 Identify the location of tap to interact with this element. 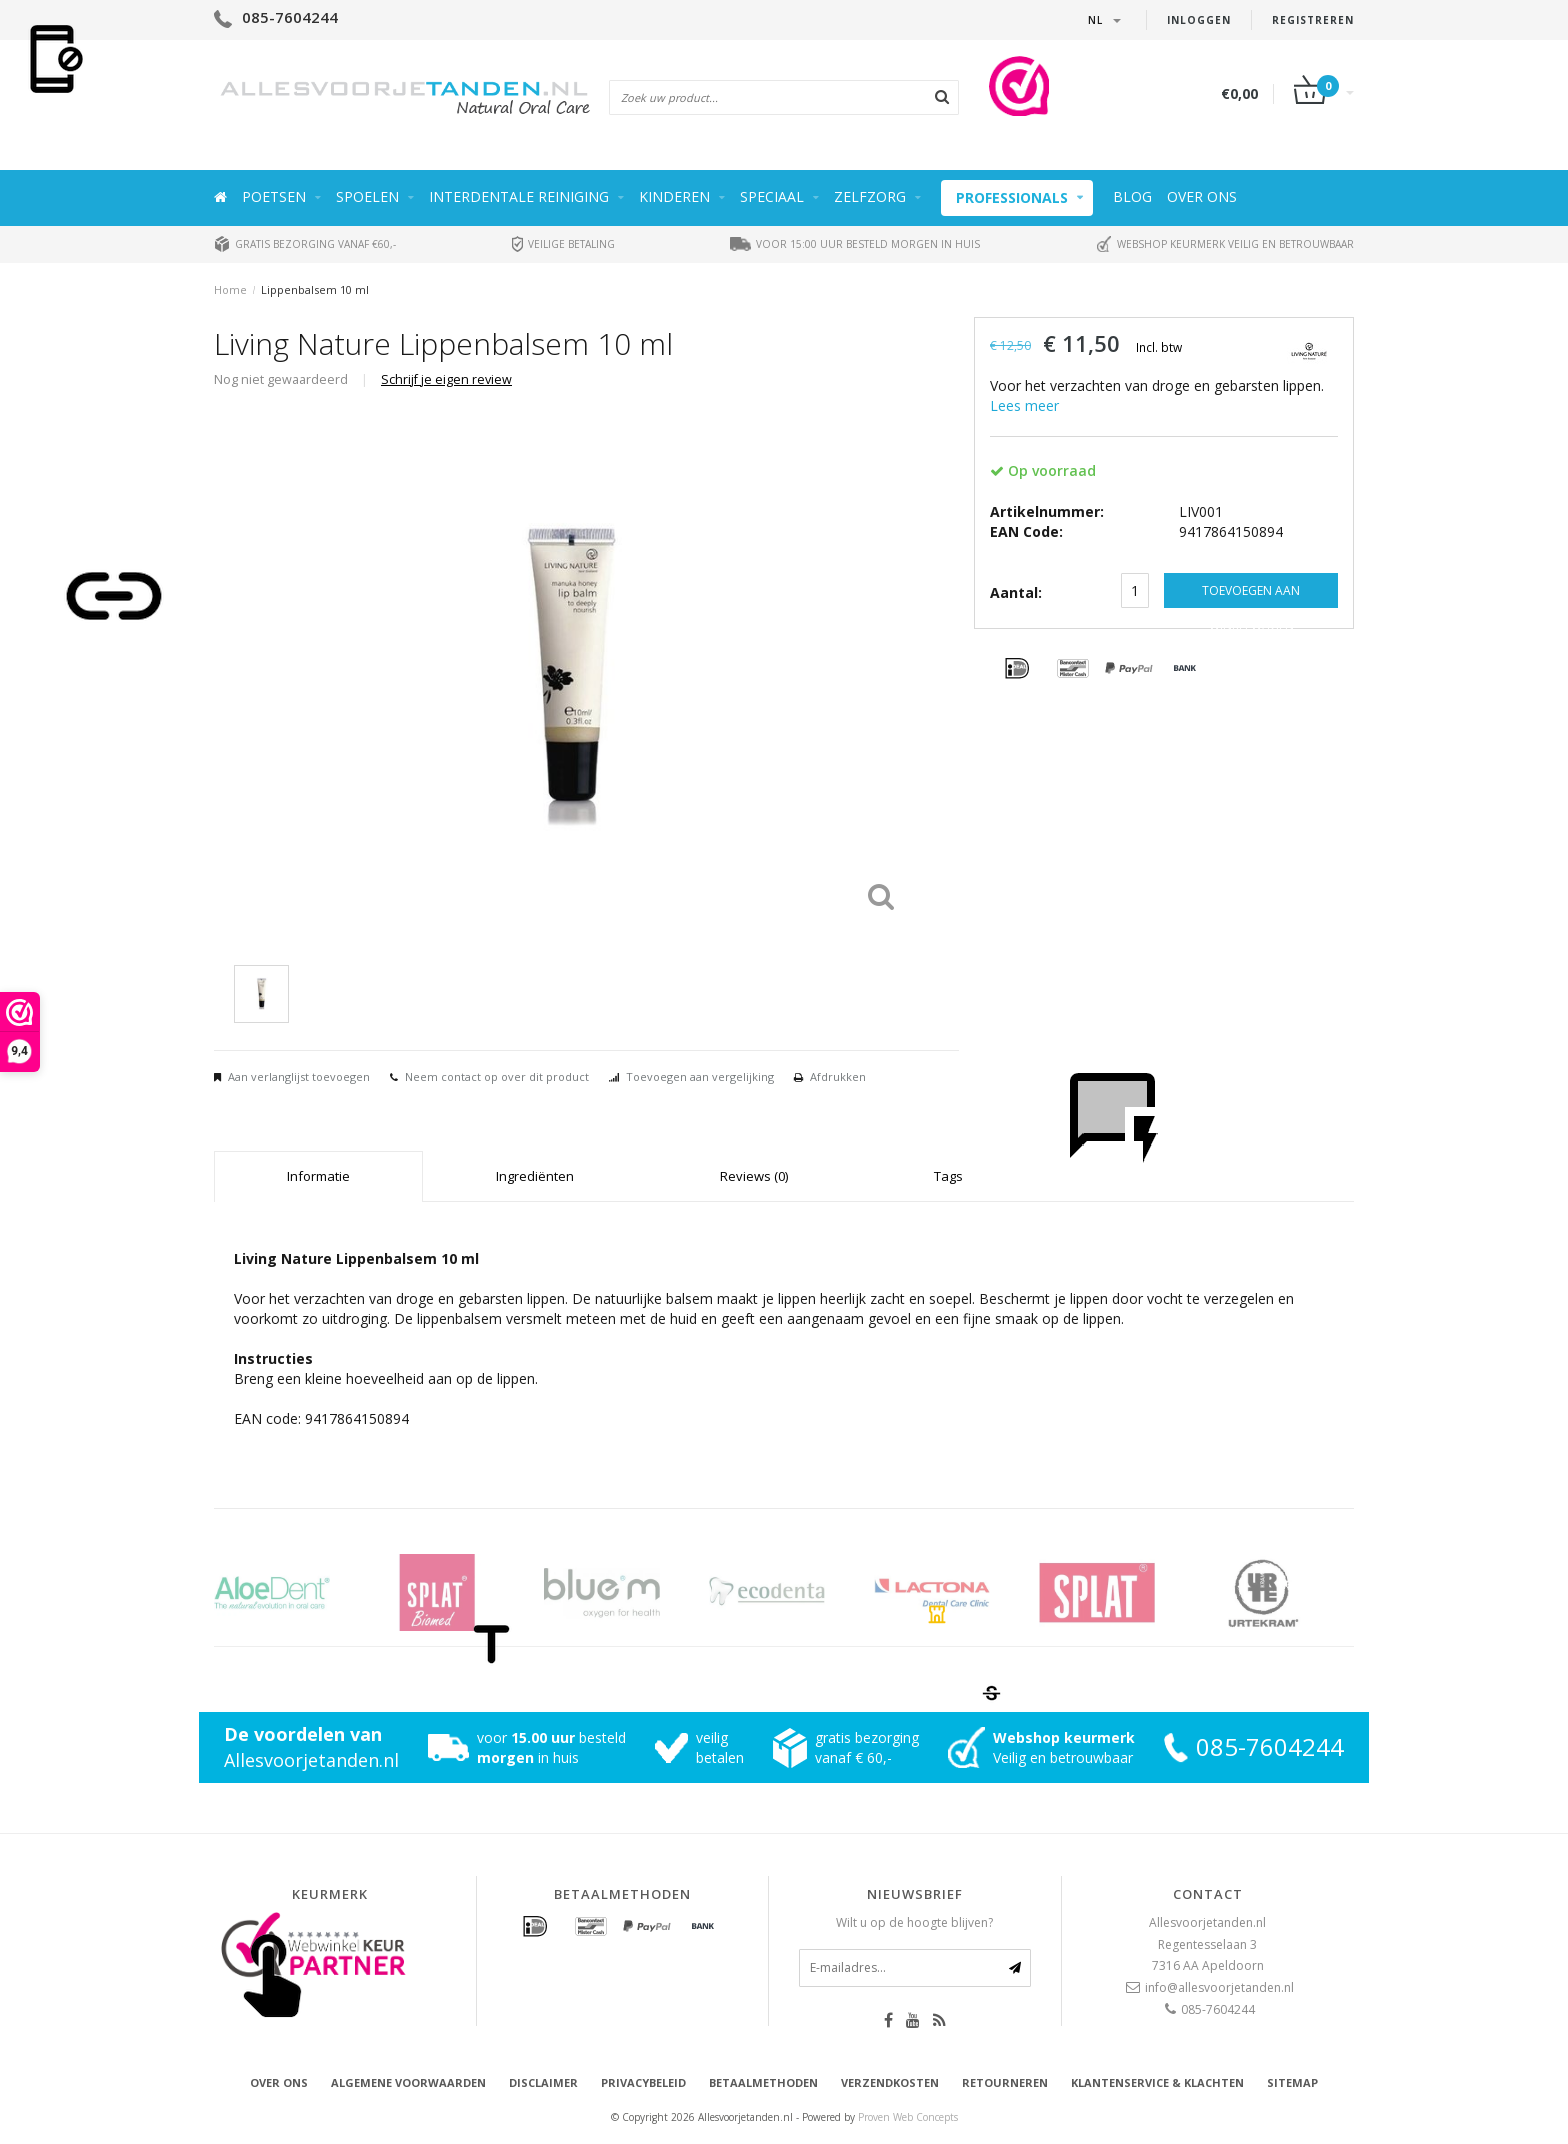
(271, 1977).